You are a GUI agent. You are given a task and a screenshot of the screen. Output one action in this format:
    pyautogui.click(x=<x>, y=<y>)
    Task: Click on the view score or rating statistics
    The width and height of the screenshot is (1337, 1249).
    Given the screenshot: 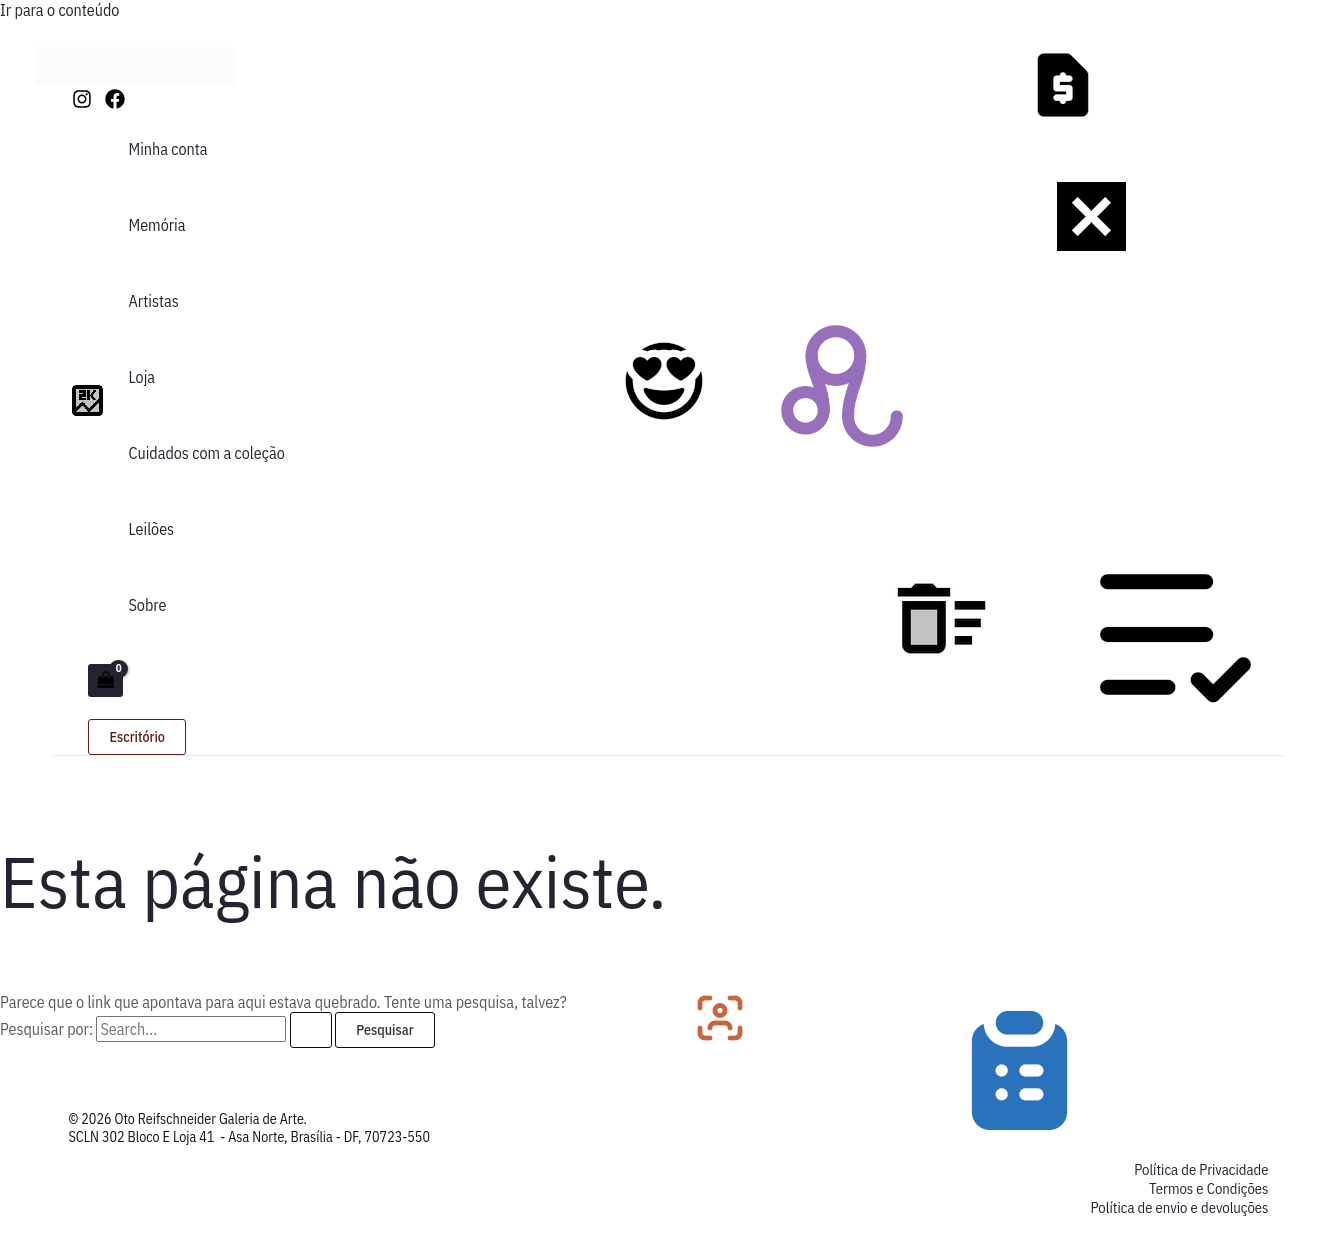 What is the action you would take?
    pyautogui.click(x=87, y=400)
    